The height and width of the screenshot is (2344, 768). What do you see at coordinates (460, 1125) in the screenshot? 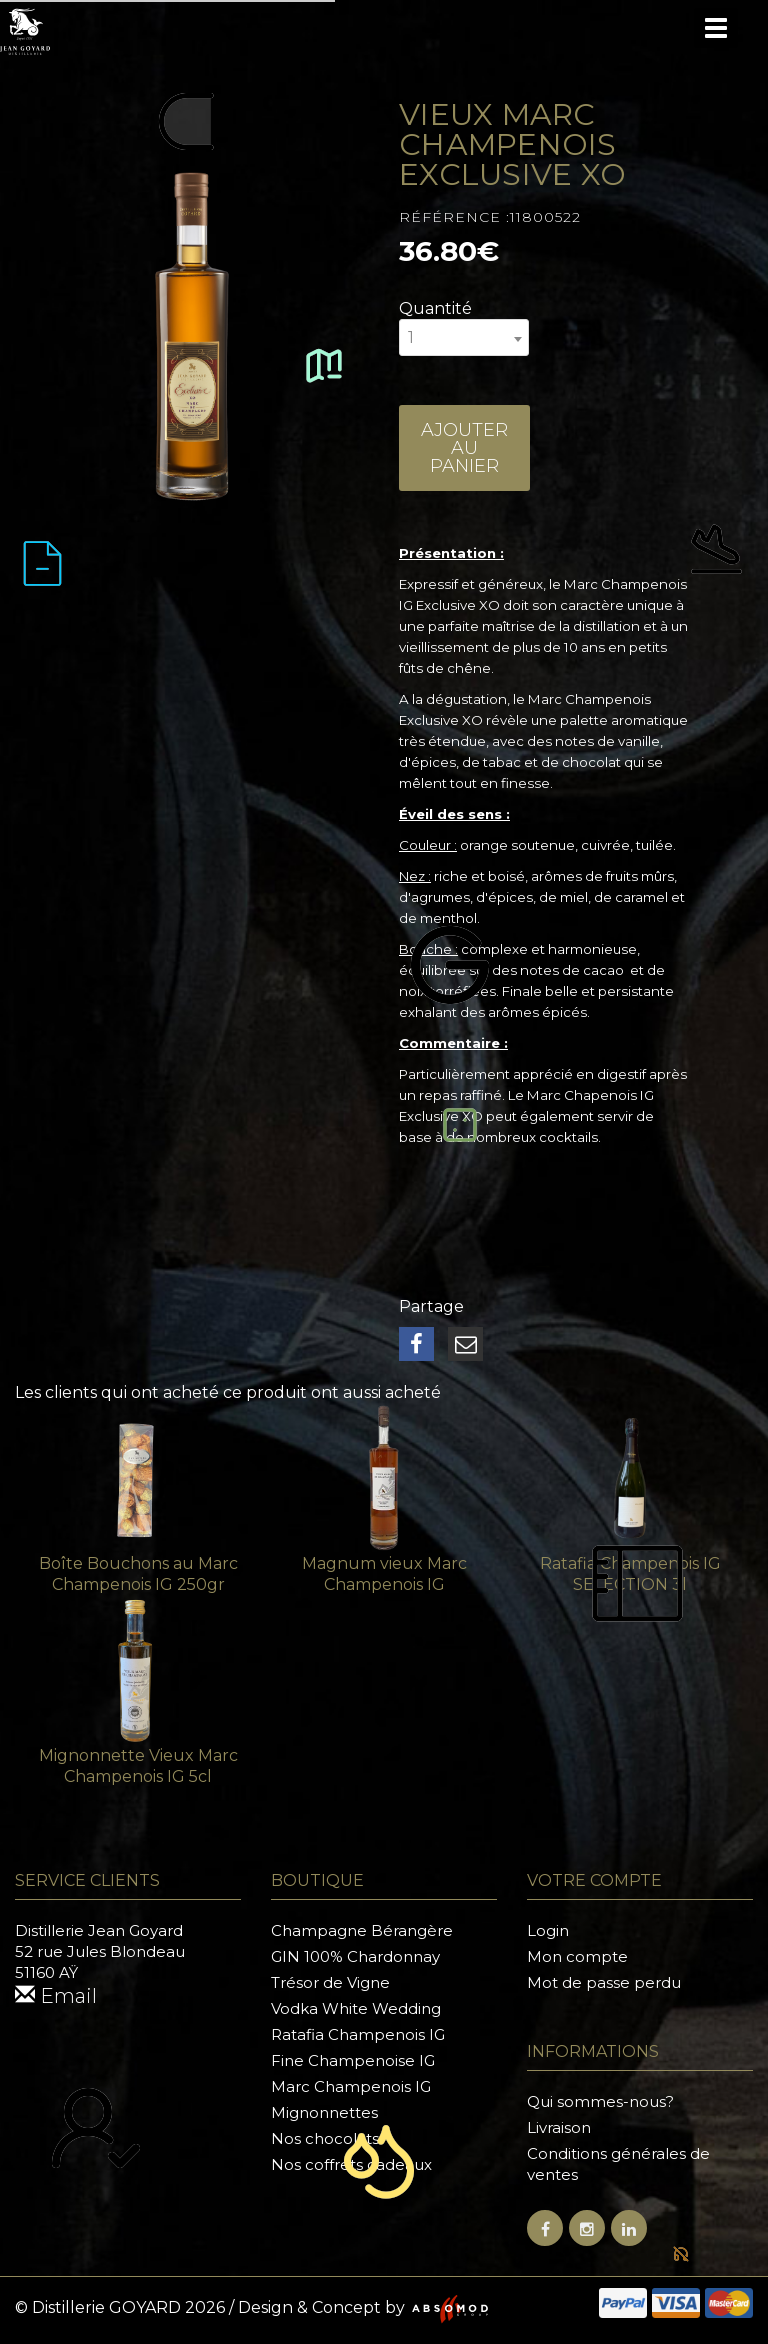
I see `roll for a random result` at bounding box center [460, 1125].